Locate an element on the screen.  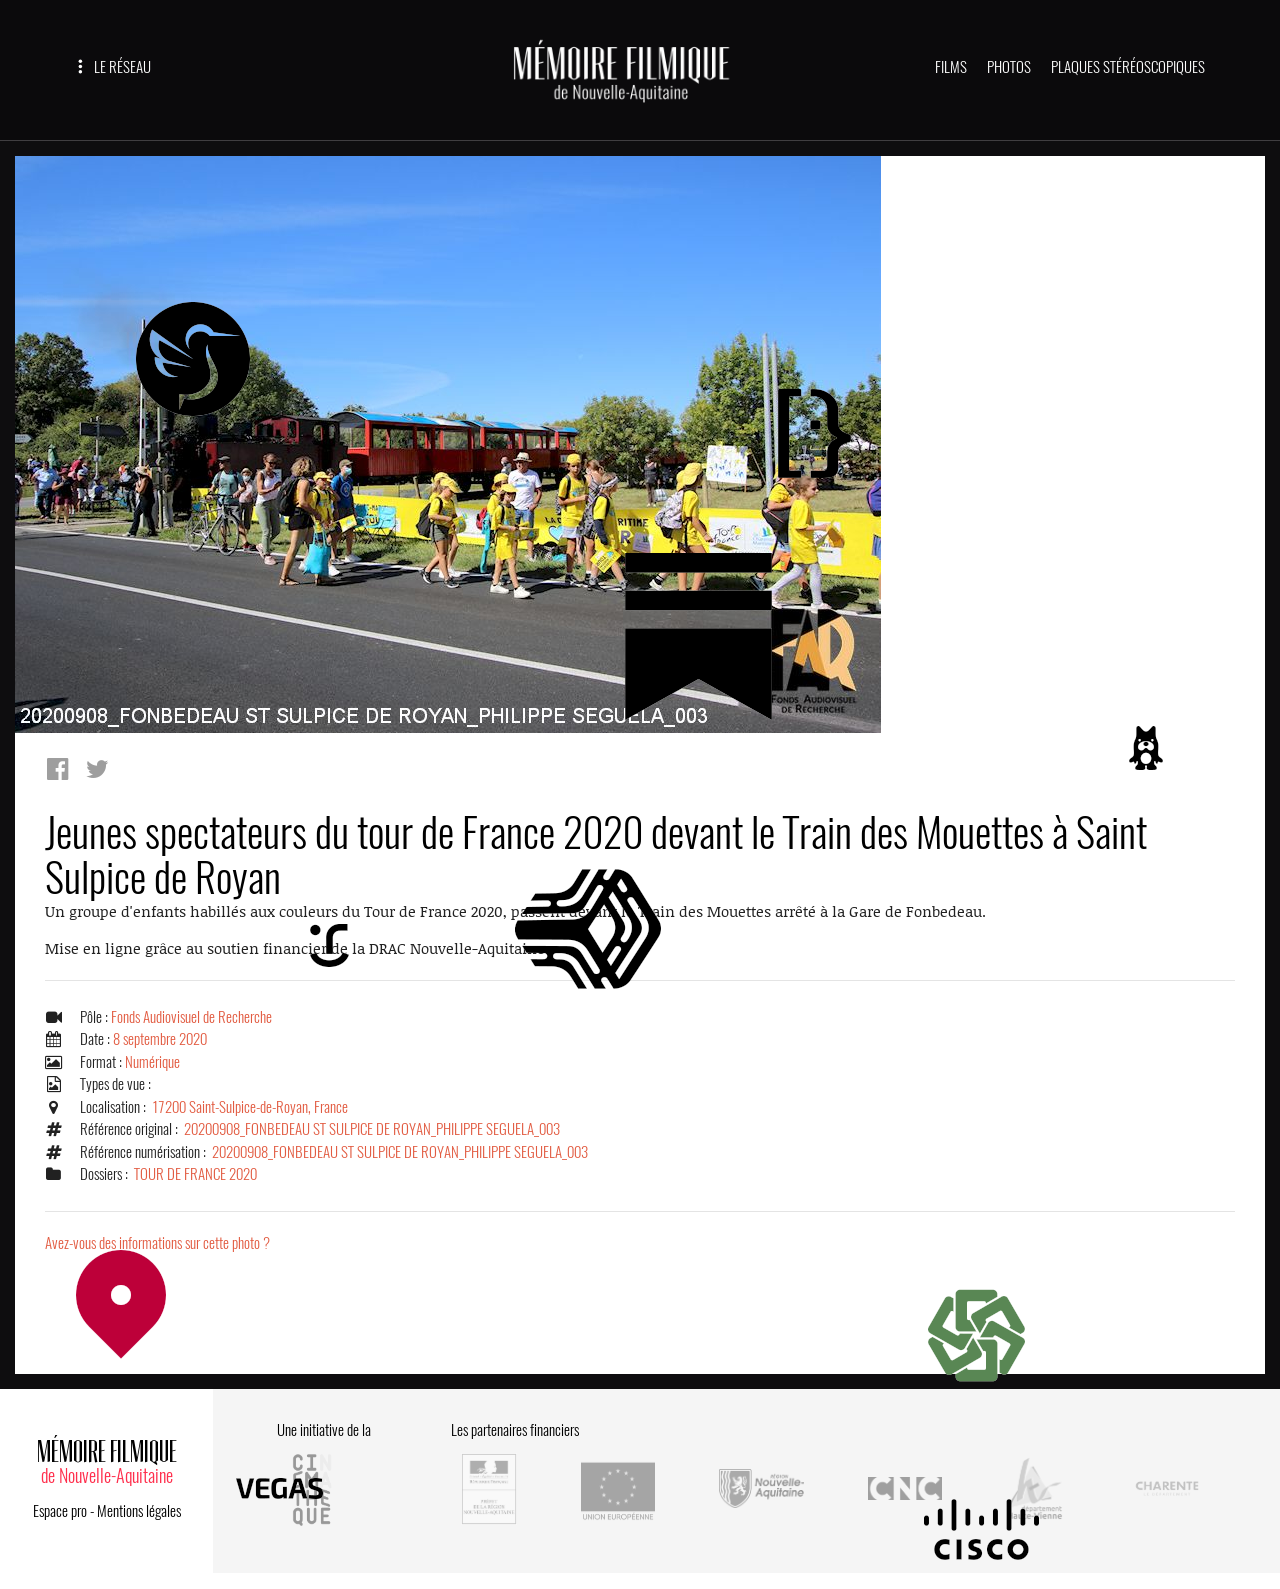
open the Substack app is located at coordinates (698, 636).